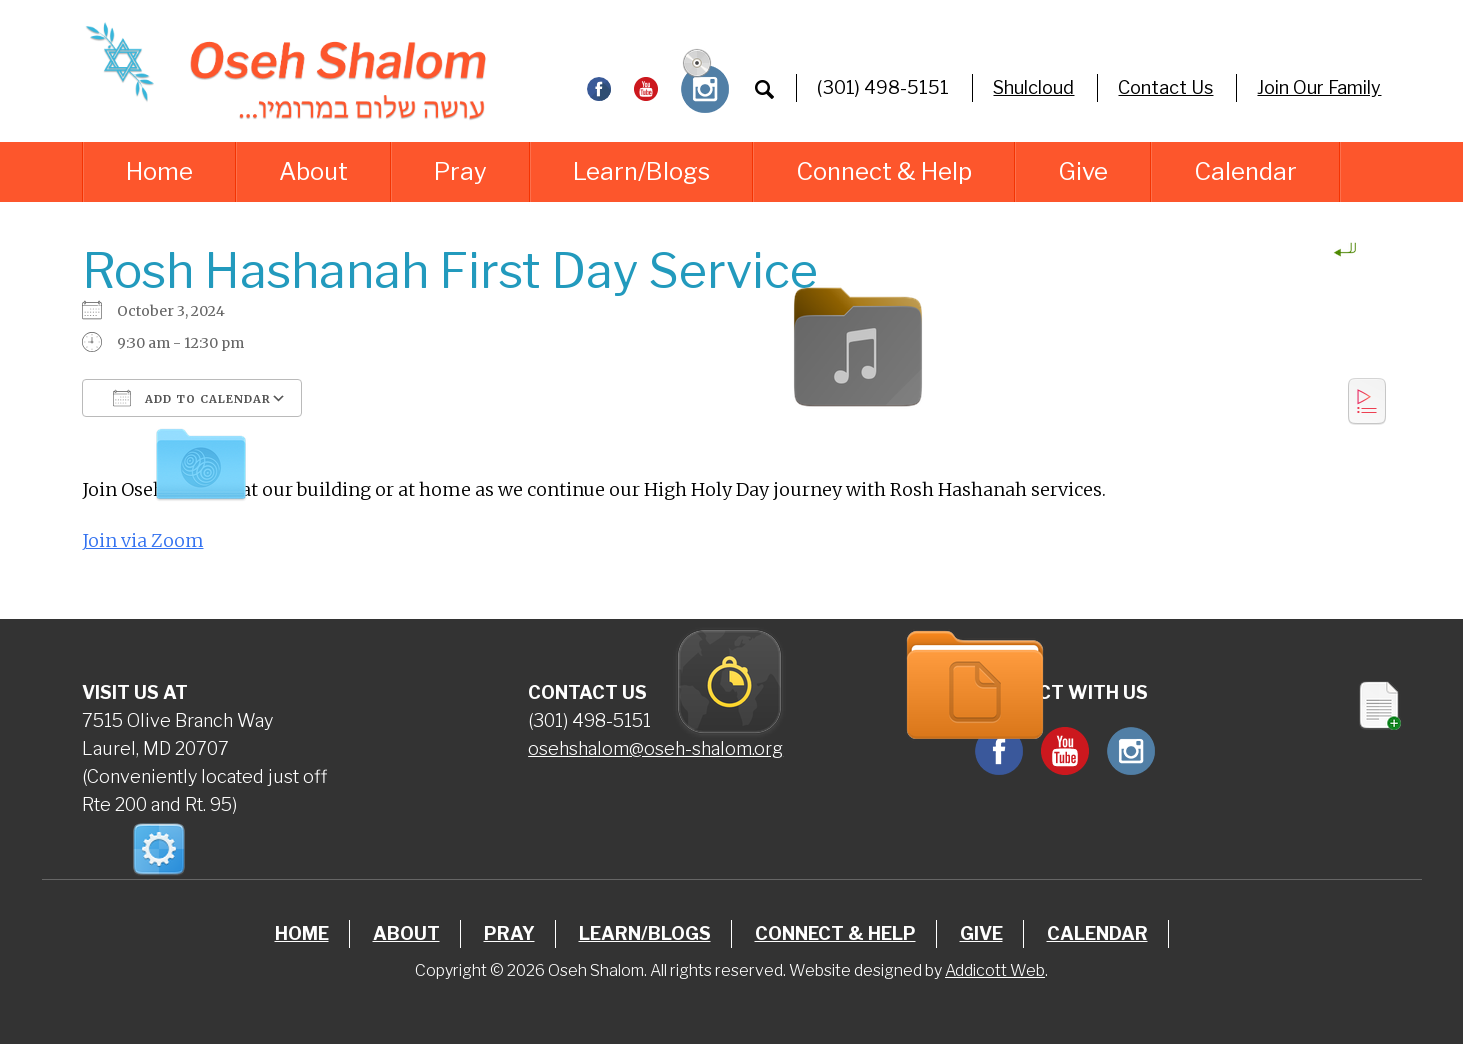 Image resolution: width=1463 pixels, height=1044 pixels. I want to click on create a new document, so click(1379, 705).